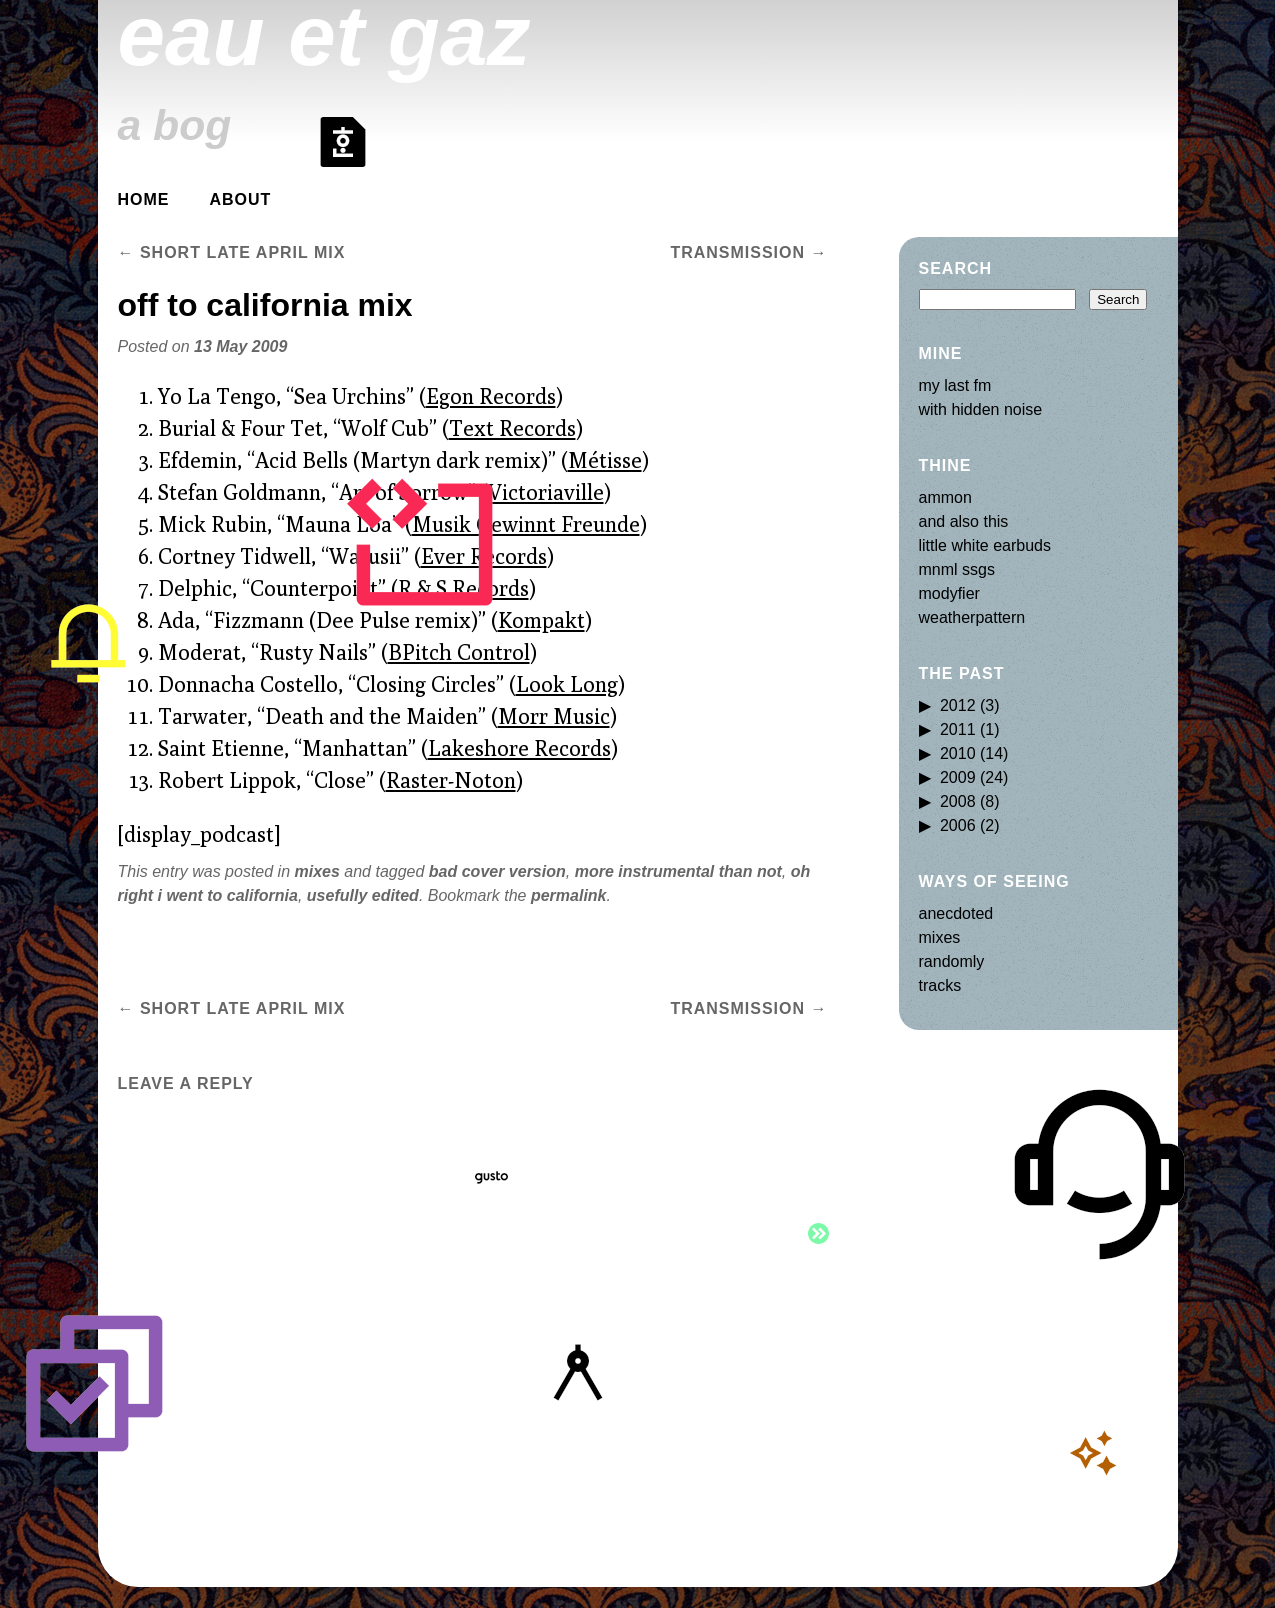 The height and width of the screenshot is (1608, 1275). What do you see at coordinates (424, 544) in the screenshot?
I see `insert a code block into the editor` at bounding box center [424, 544].